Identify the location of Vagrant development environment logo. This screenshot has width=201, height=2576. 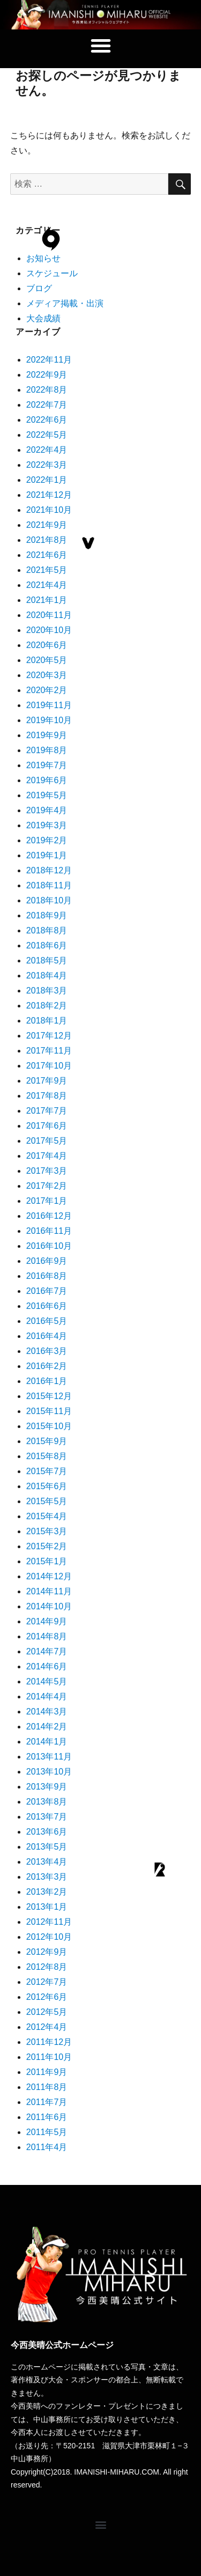
(88, 543).